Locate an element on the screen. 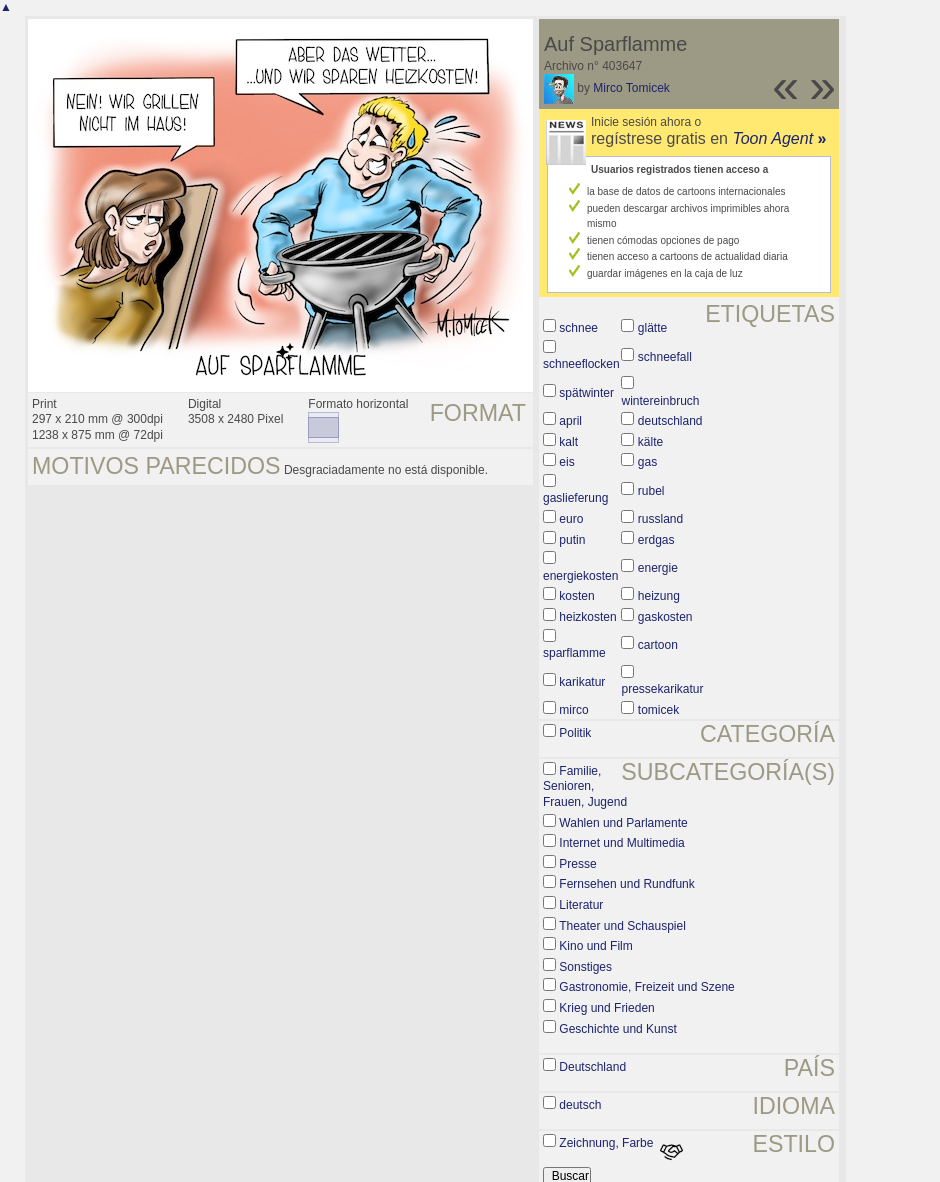 This screenshot has width=940, height=1182. indicates AI-generated or enhanced content is located at coordinates (285, 352).